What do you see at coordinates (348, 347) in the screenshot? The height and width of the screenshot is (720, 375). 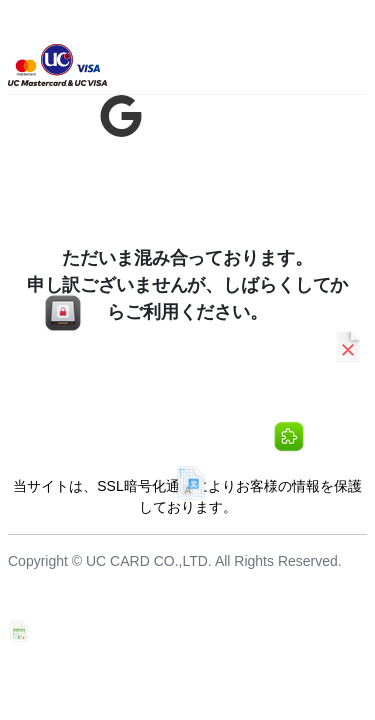 I see `a broken or invalid symbolic link file` at bounding box center [348, 347].